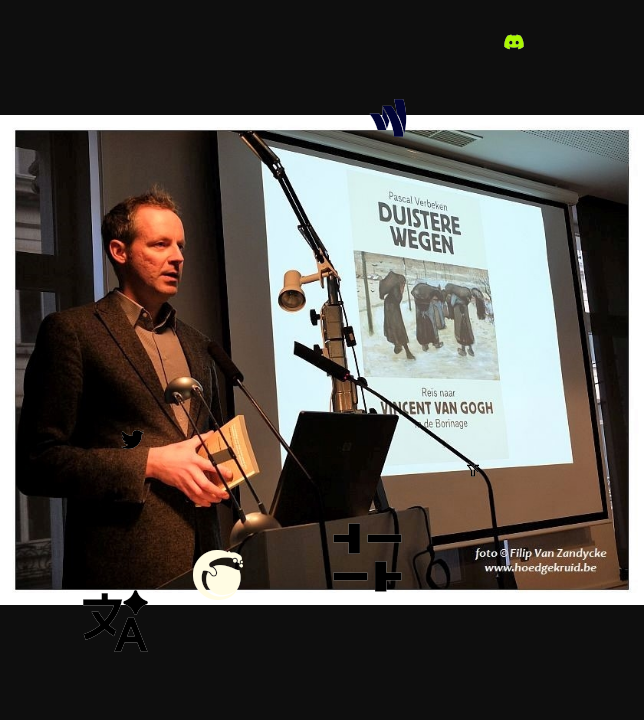 The image size is (644, 720). I want to click on share to twitter, so click(132, 439).